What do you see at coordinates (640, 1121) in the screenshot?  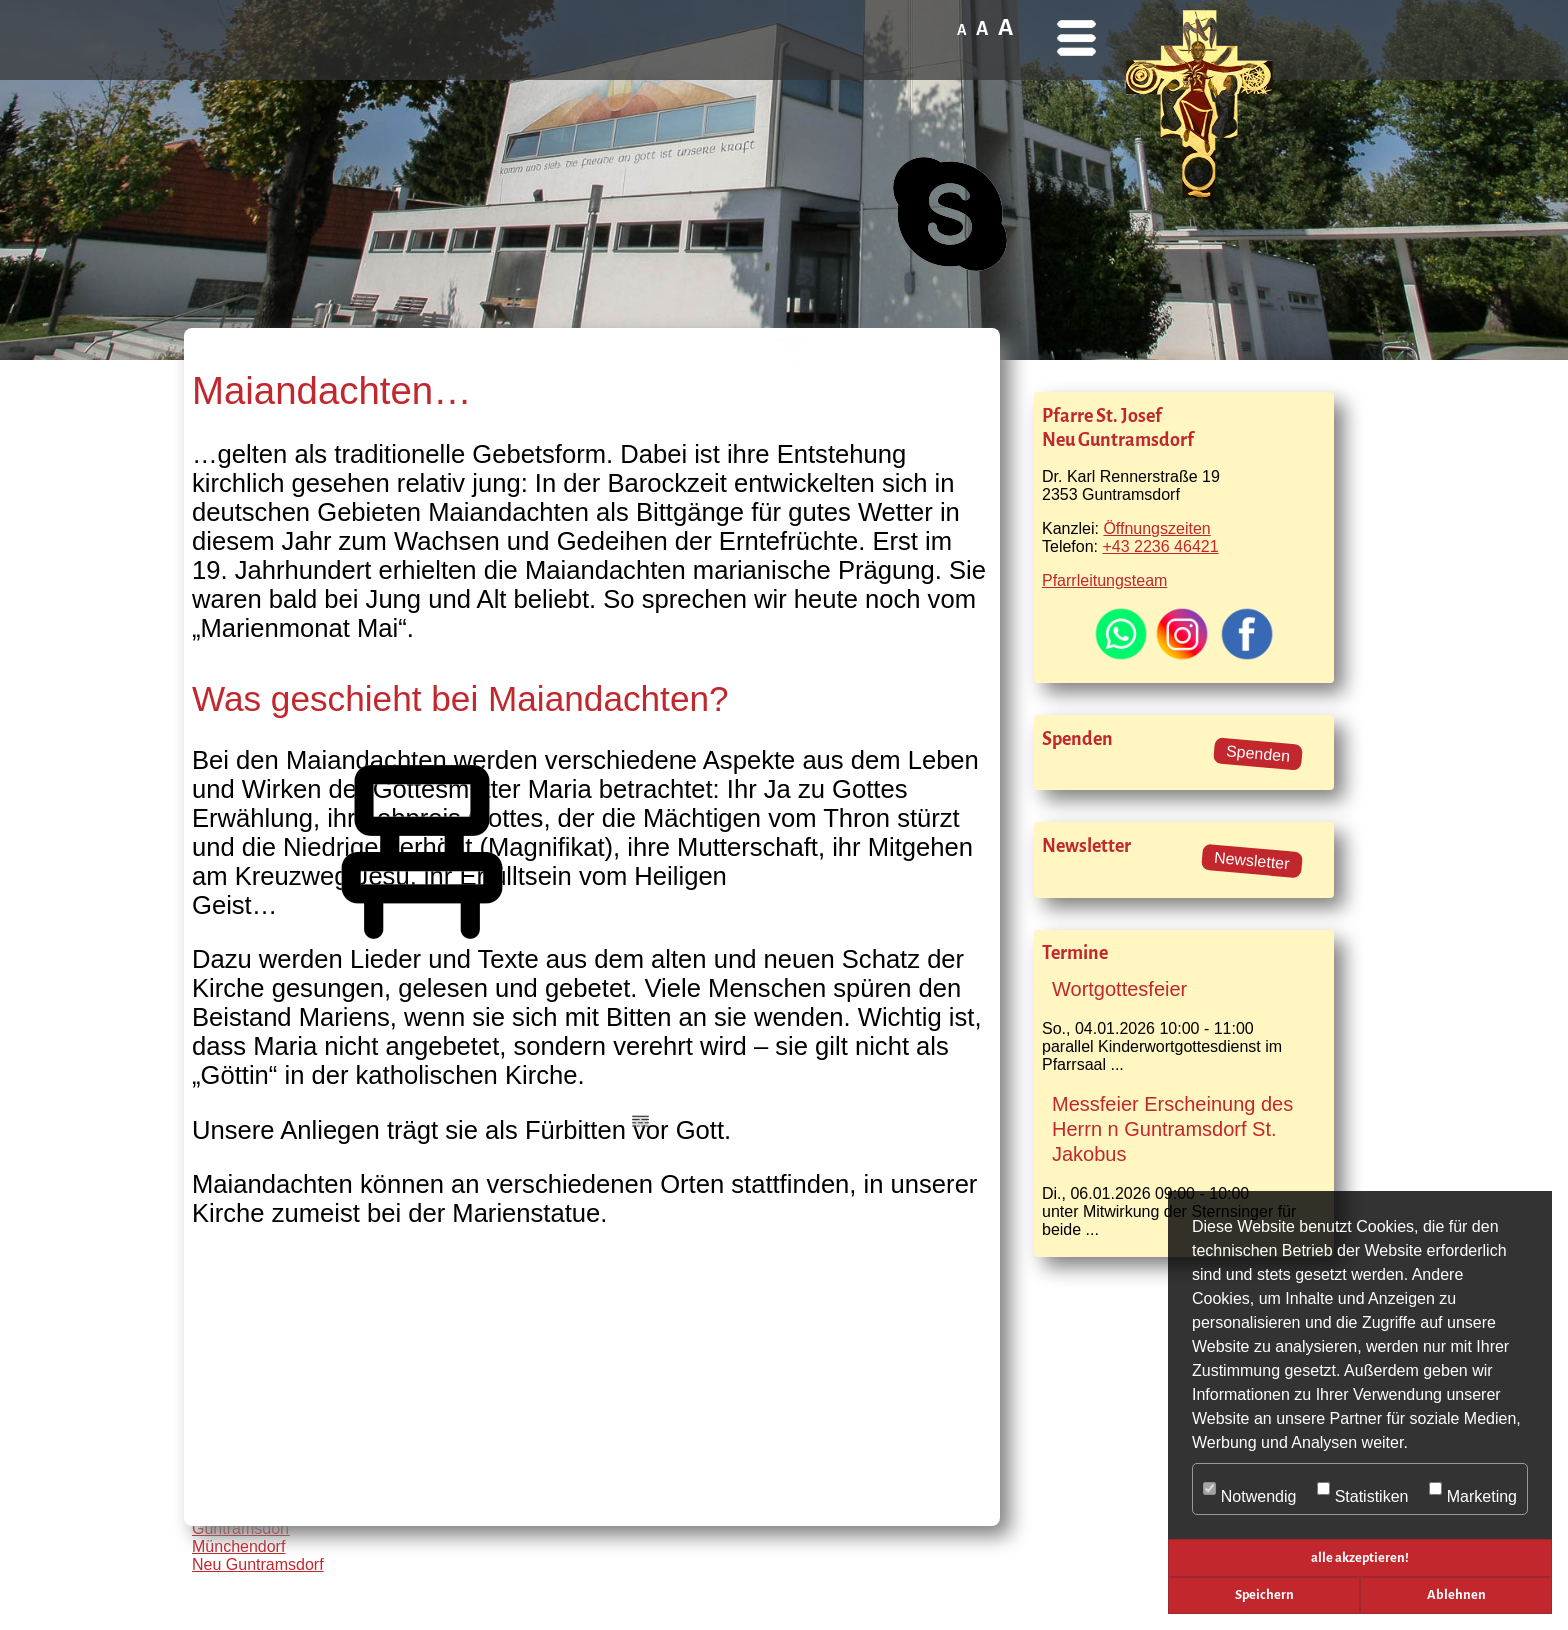 I see `apply a gradient effect to selected element` at bounding box center [640, 1121].